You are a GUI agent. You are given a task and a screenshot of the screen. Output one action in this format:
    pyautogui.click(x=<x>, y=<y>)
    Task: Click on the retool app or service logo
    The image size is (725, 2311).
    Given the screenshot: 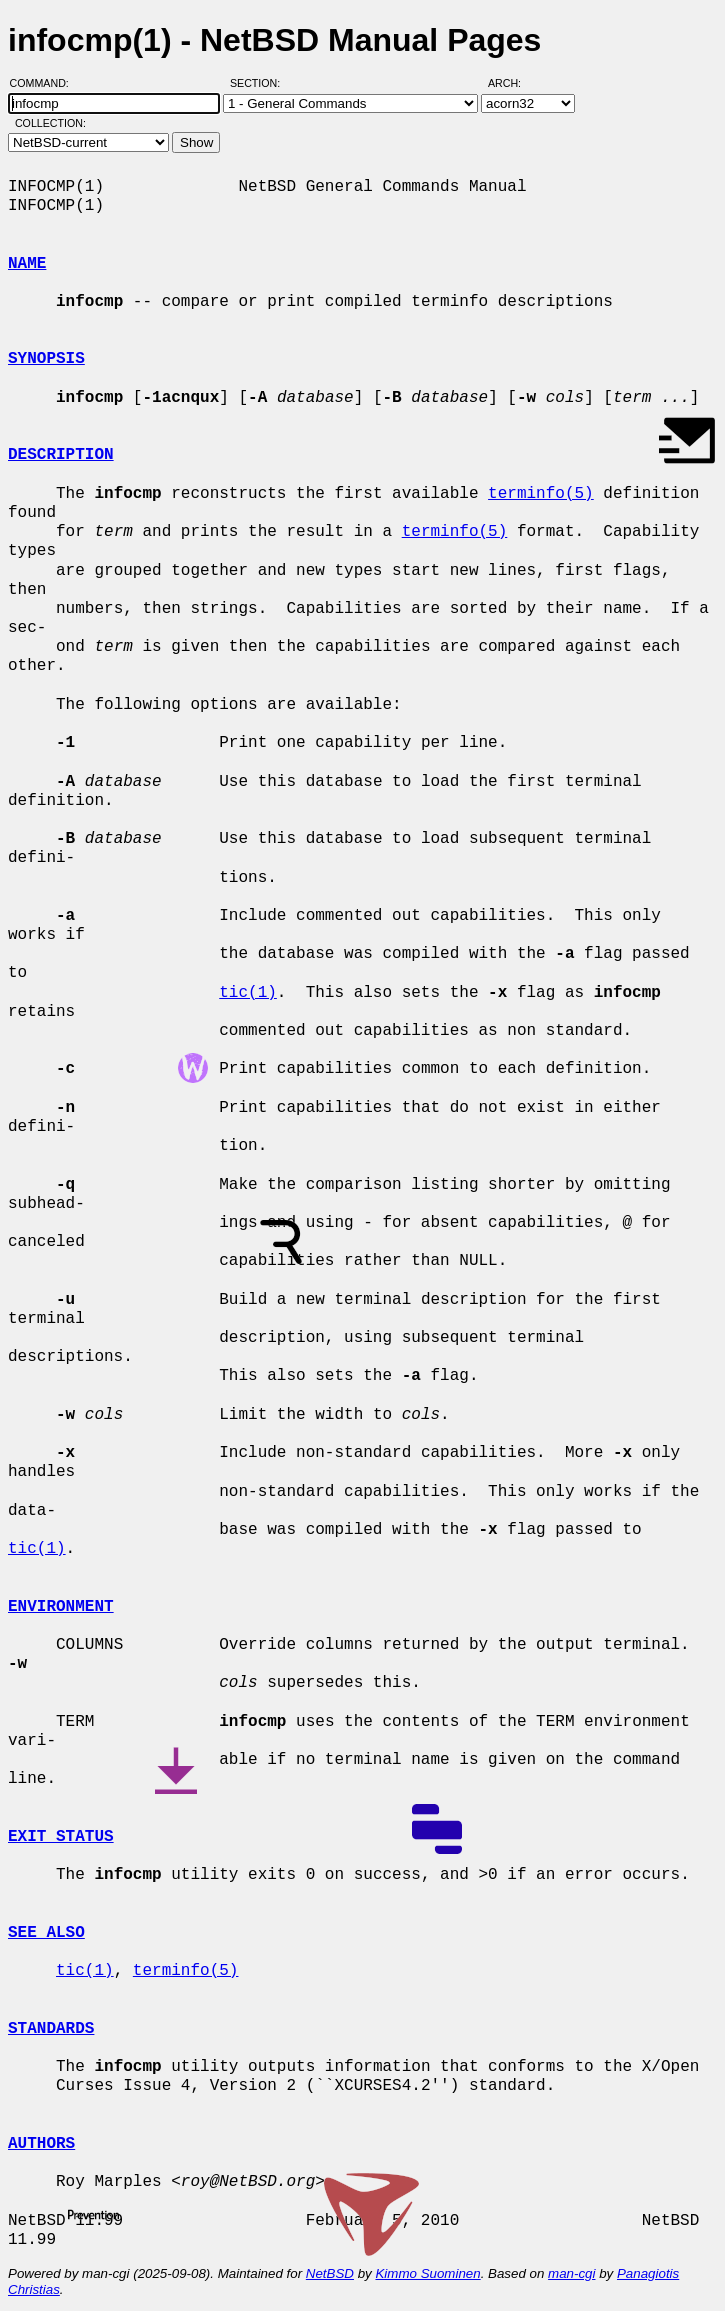 What is the action you would take?
    pyautogui.click(x=437, y=1829)
    